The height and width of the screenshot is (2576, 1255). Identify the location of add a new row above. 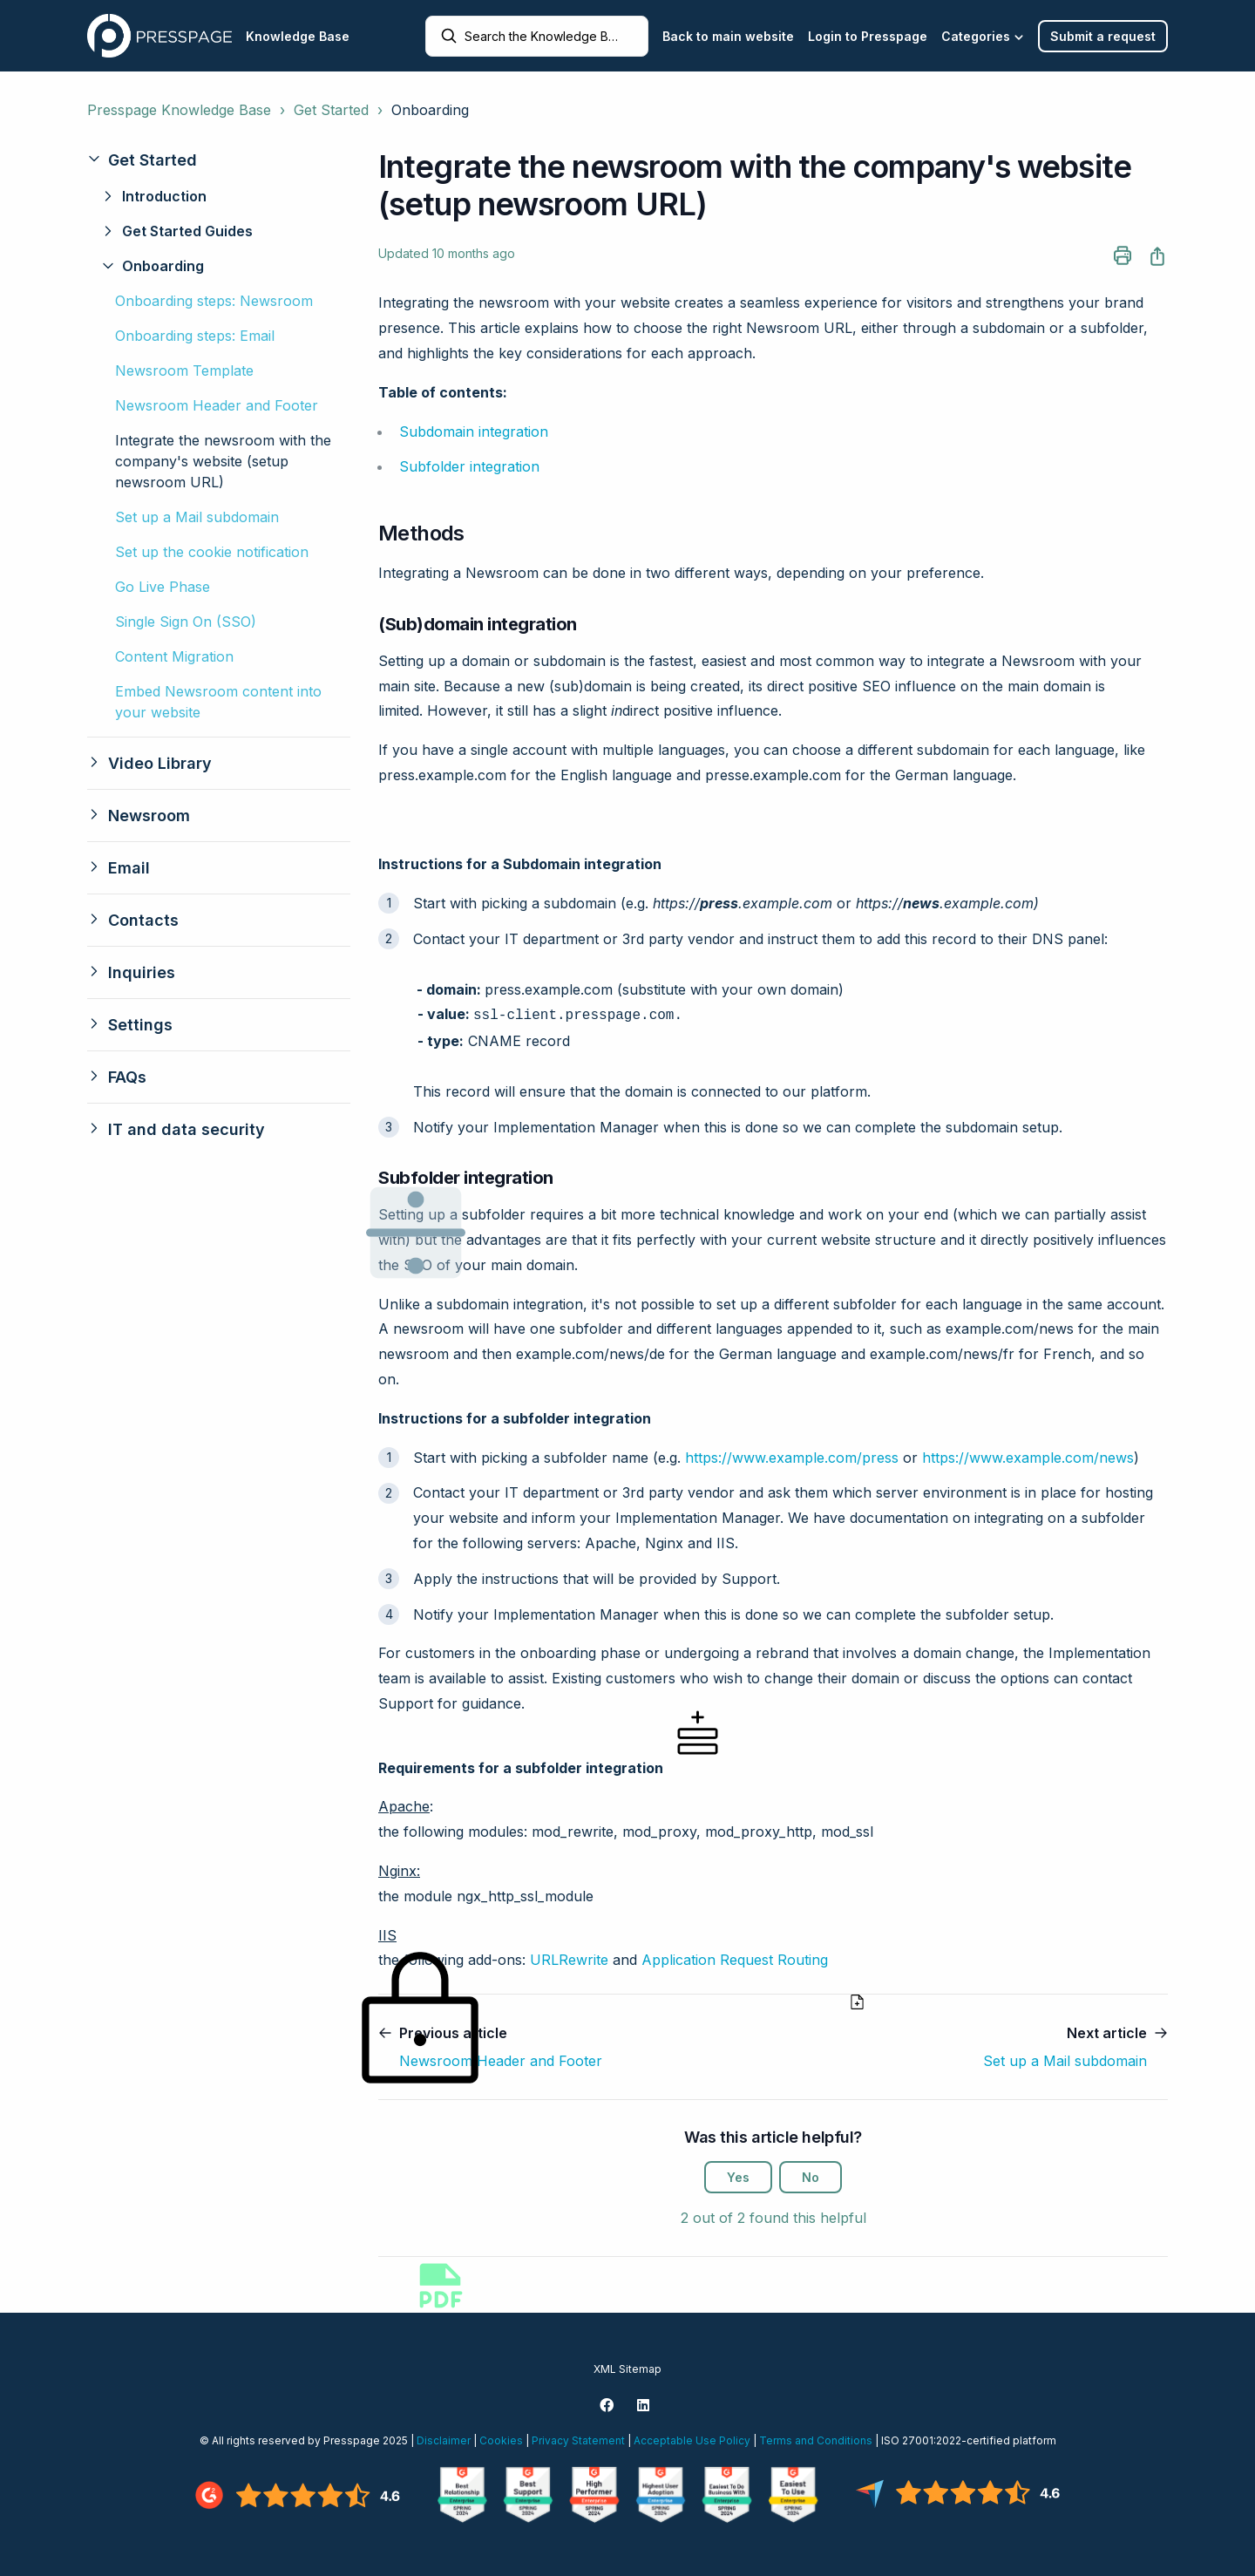
(697, 1736).